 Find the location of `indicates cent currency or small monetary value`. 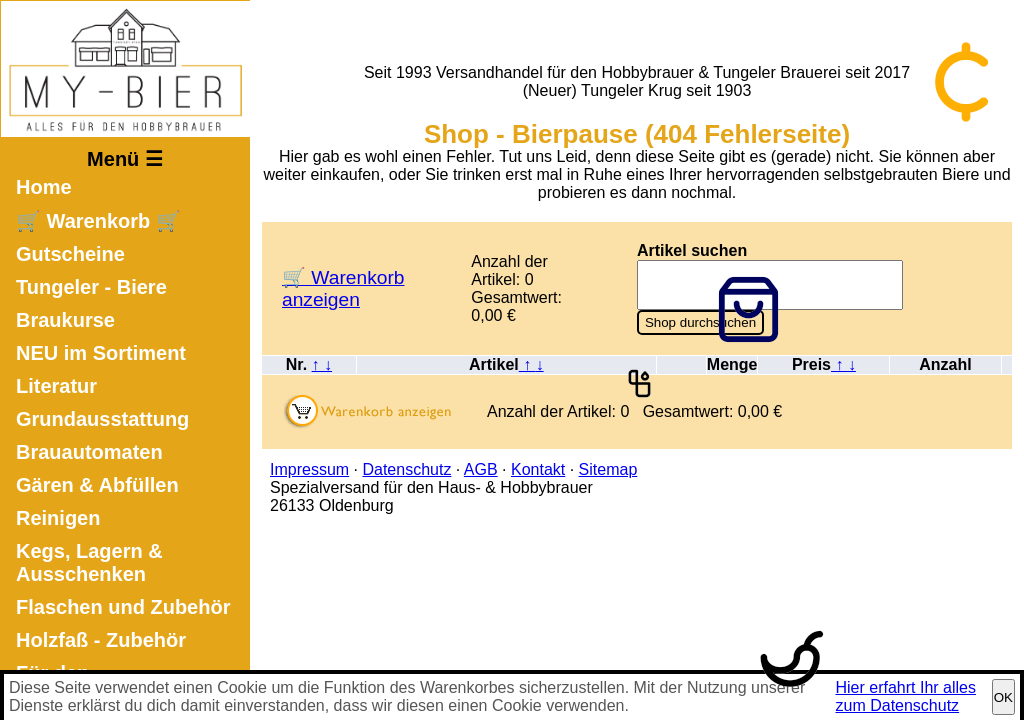

indicates cent currency or small monetary value is located at coordinates (966, 82).